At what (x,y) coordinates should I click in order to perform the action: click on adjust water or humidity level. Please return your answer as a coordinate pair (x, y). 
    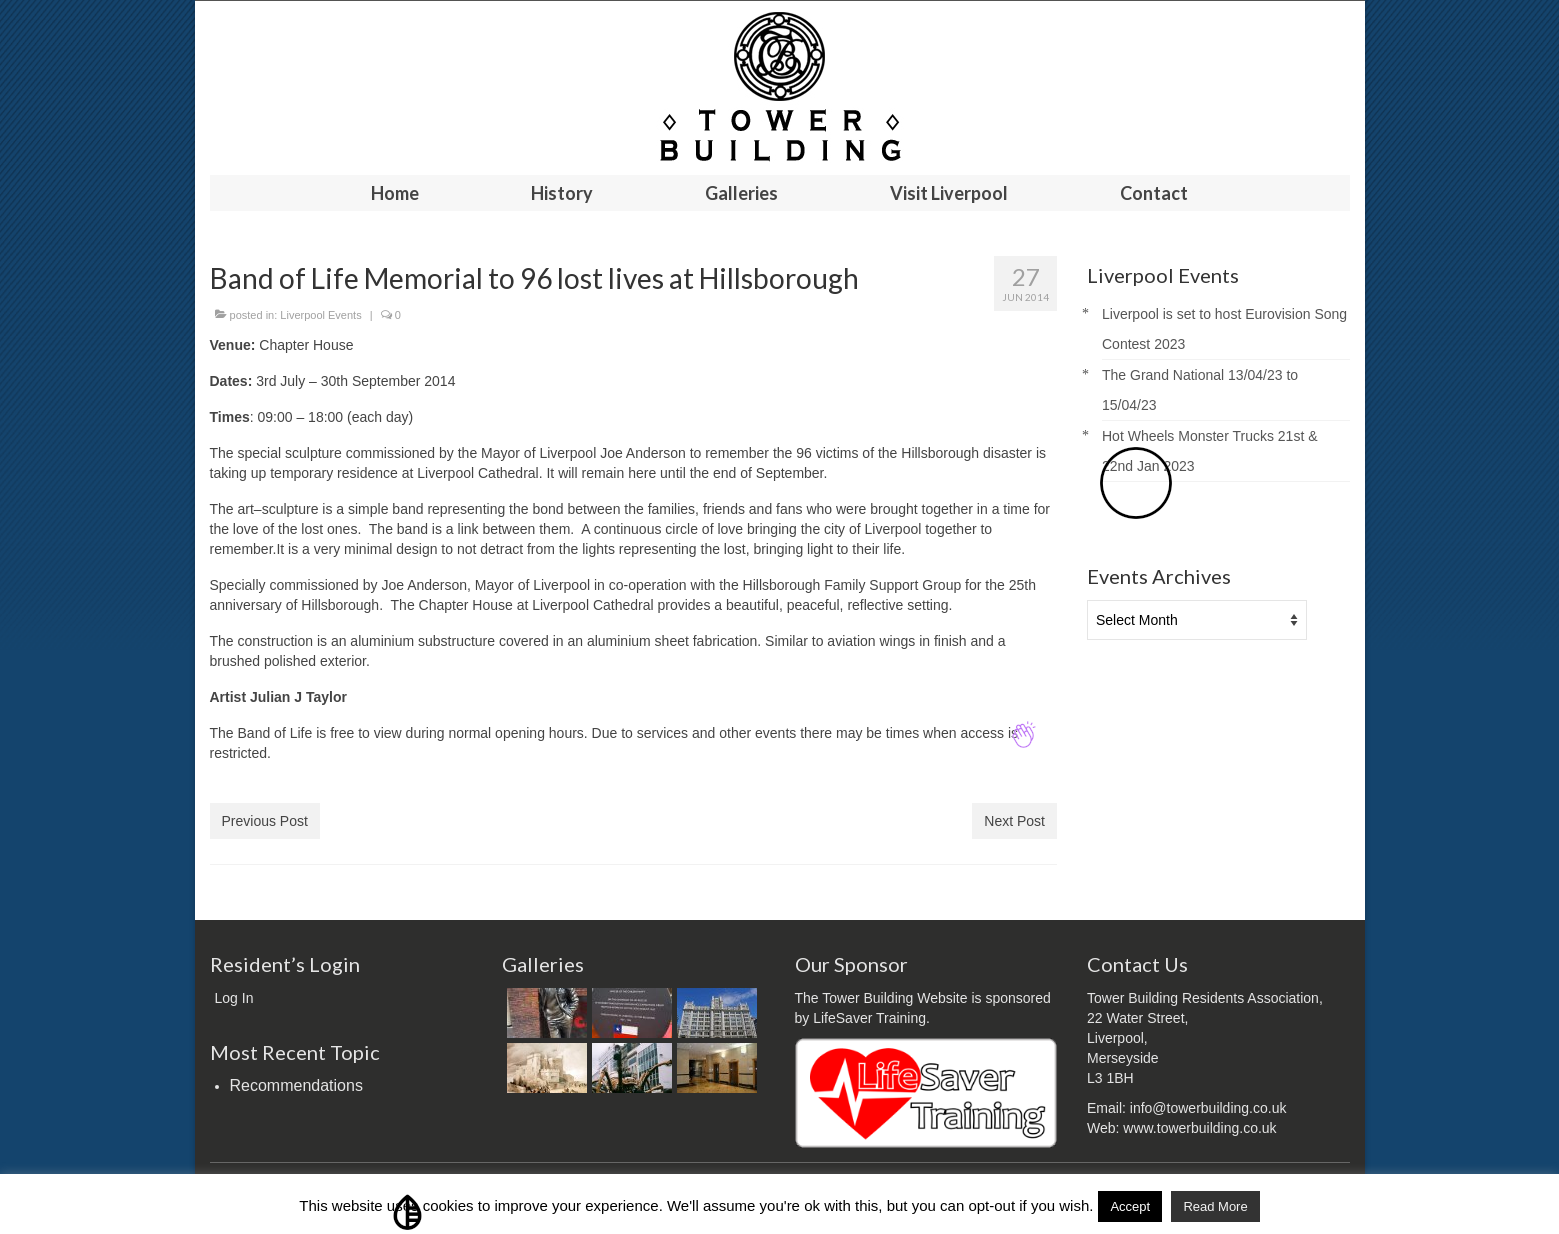
    Looking at the image, I should click on (407, 1213).